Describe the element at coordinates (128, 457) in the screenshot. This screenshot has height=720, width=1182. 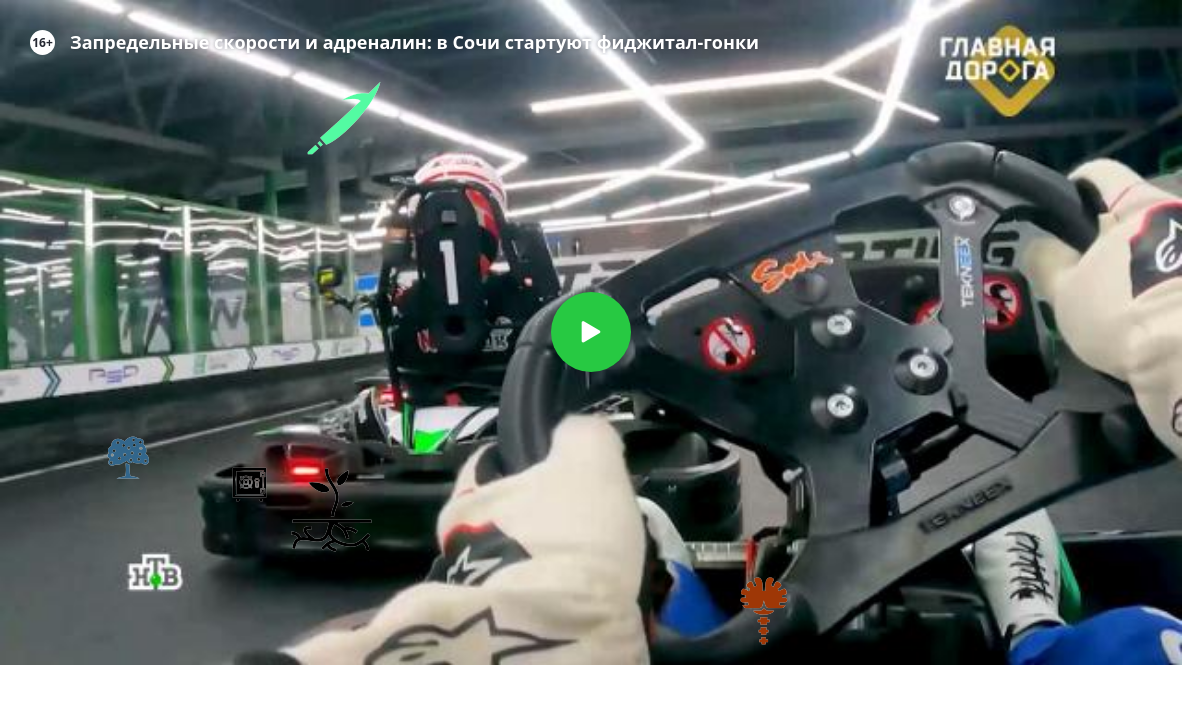
I see `access orchard or farming features` at that location.